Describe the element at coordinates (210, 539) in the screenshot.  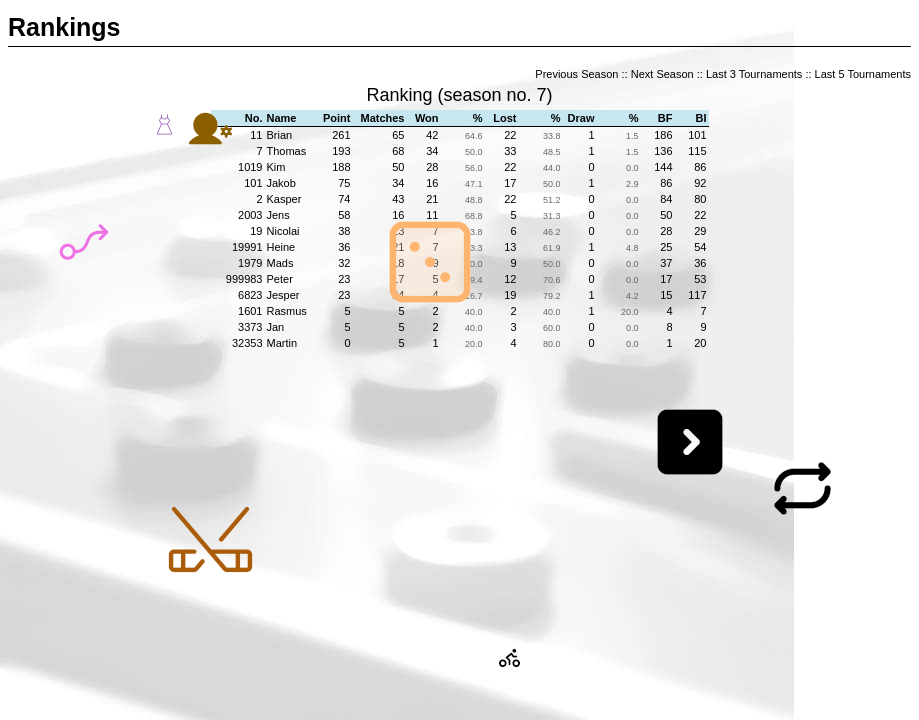
I see `view hockey scores or sports updates` at that location.